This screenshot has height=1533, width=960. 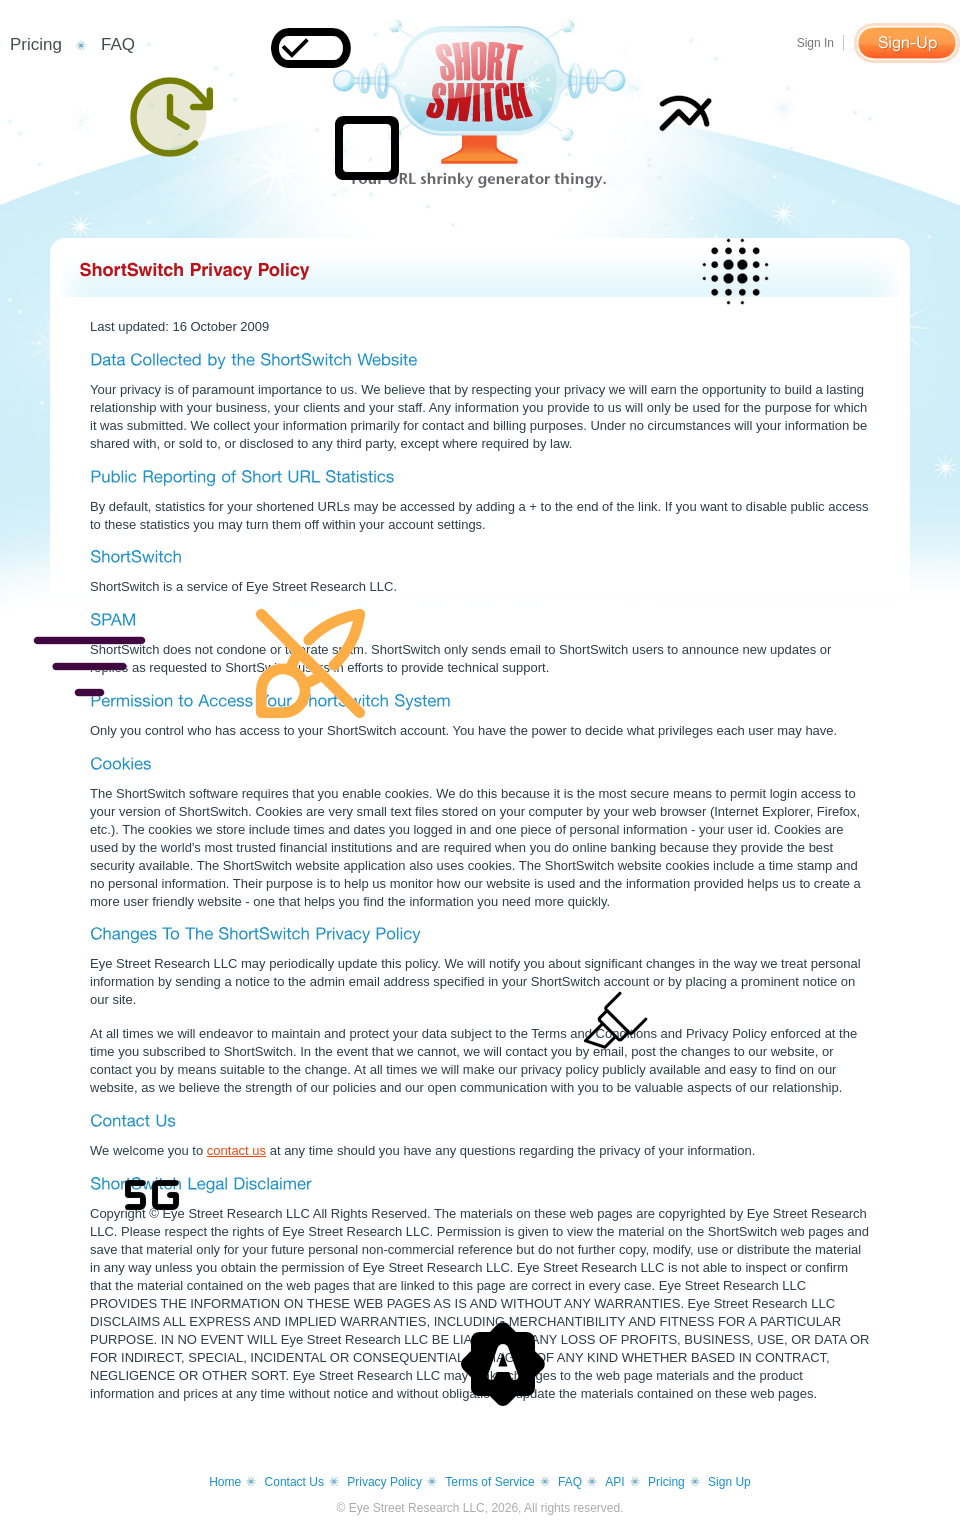 I want to click on redo or restore to a previous state, so click(x=170, y=117).